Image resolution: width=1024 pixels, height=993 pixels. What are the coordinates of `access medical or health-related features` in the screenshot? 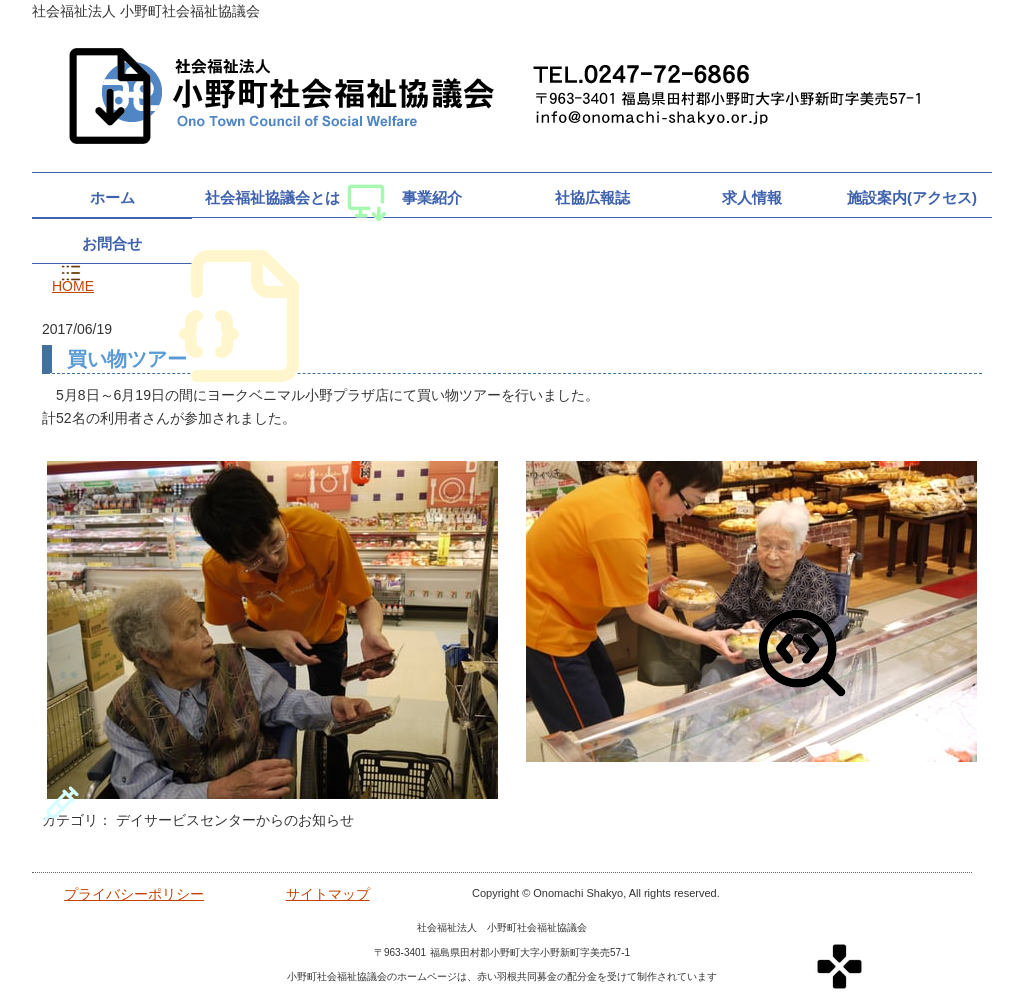 It's located at (61, 804).